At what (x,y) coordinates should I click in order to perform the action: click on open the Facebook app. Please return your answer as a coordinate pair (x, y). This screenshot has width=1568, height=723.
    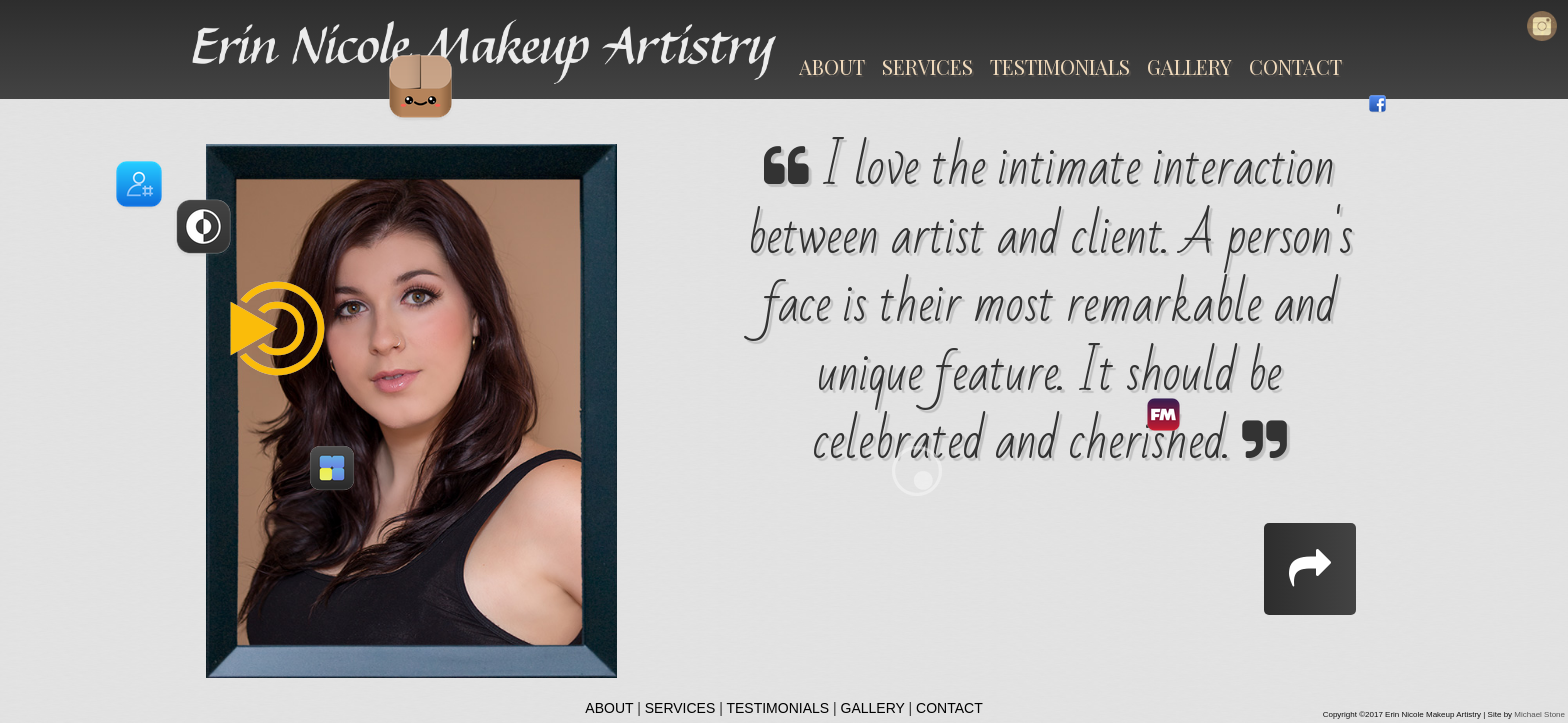
    Looking at the image, I should click on (1377, 103).